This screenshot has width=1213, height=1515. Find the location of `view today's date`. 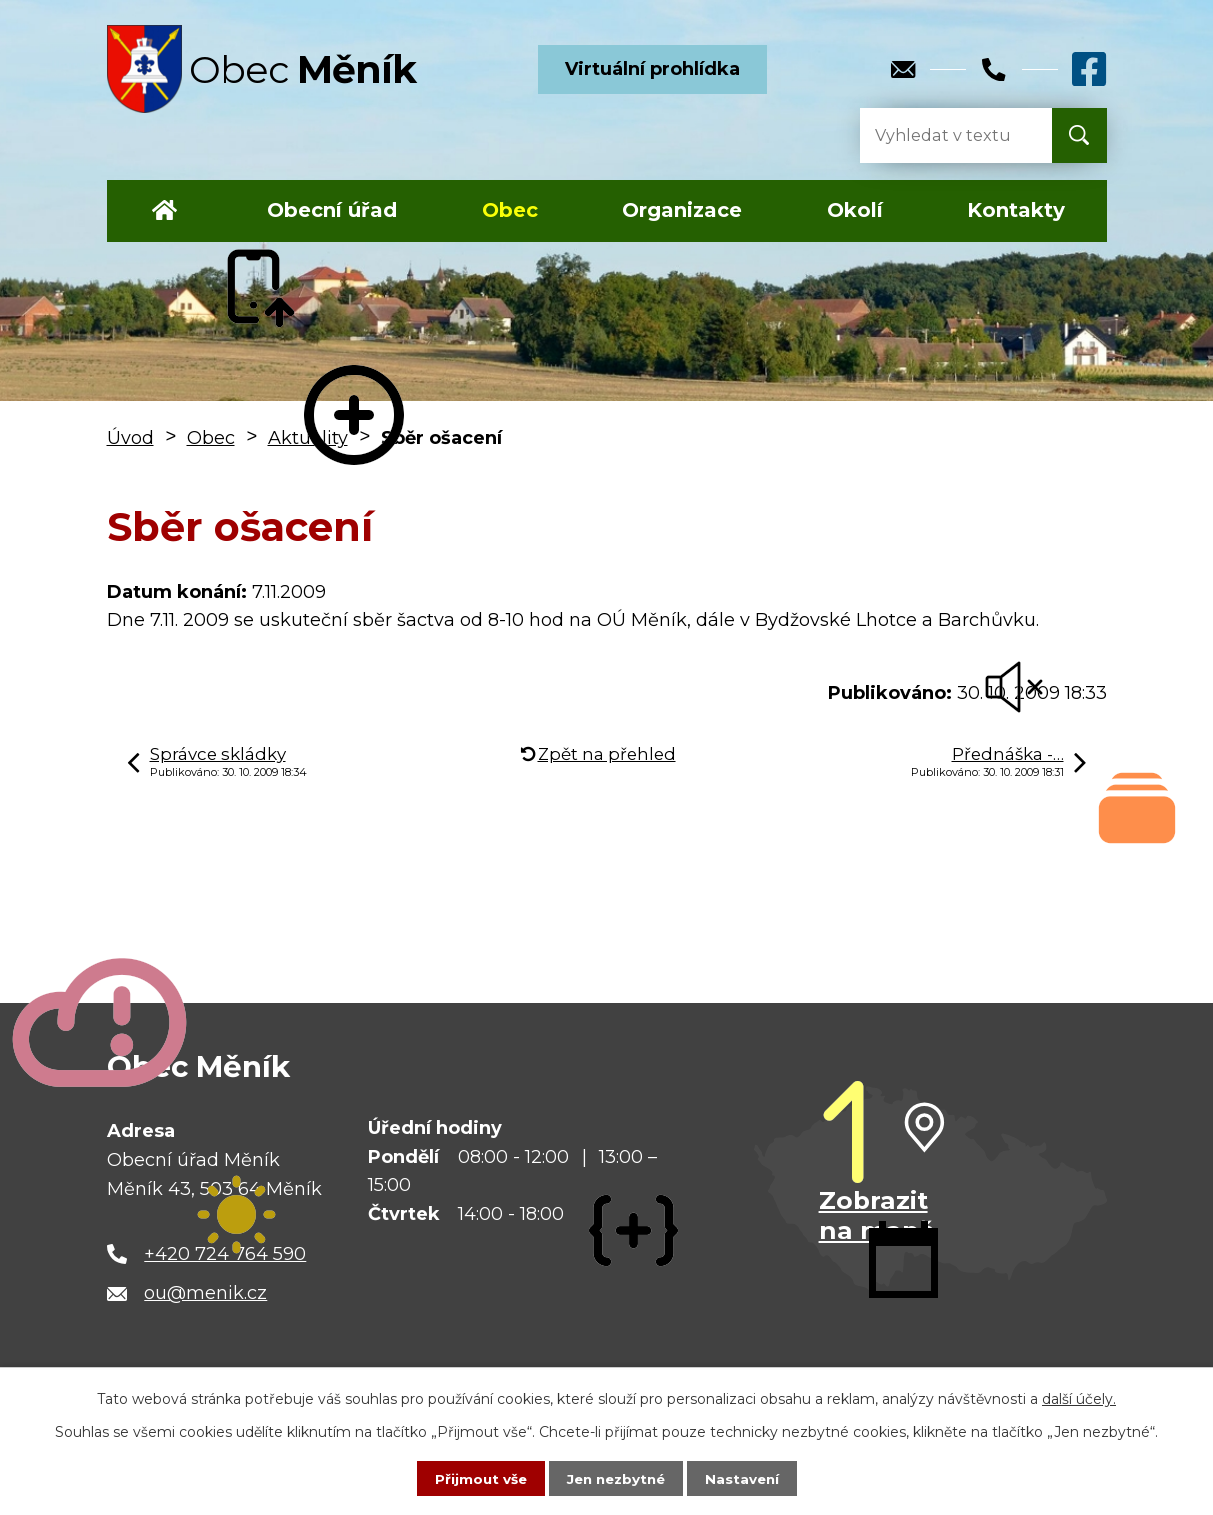

view today's date is located at coordinates (903, 1259).